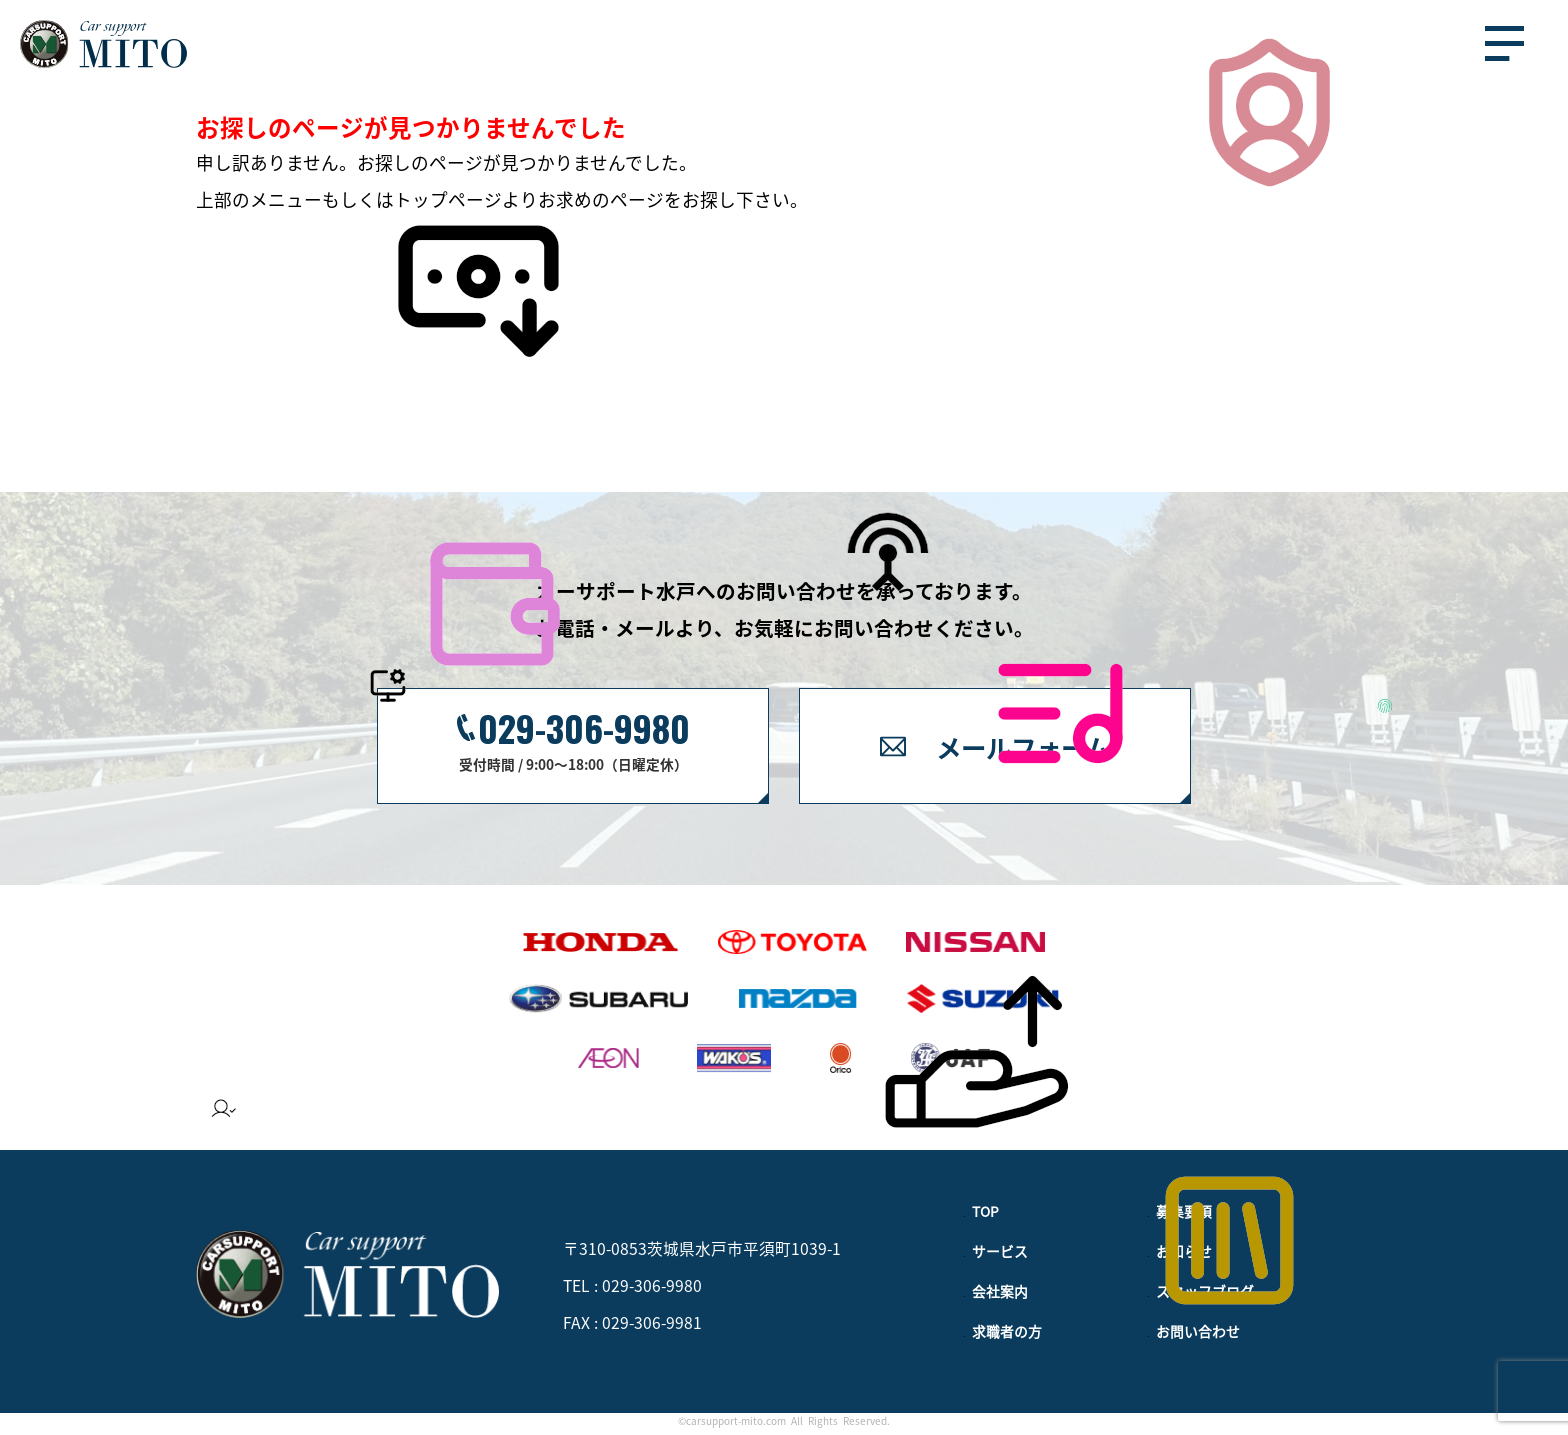 The image size is (1568, 1435). What do you see at coordinates (888, 553) in the screenshot?
I see `configure antenna or broadcast settings` at bounding box center [888, 553].